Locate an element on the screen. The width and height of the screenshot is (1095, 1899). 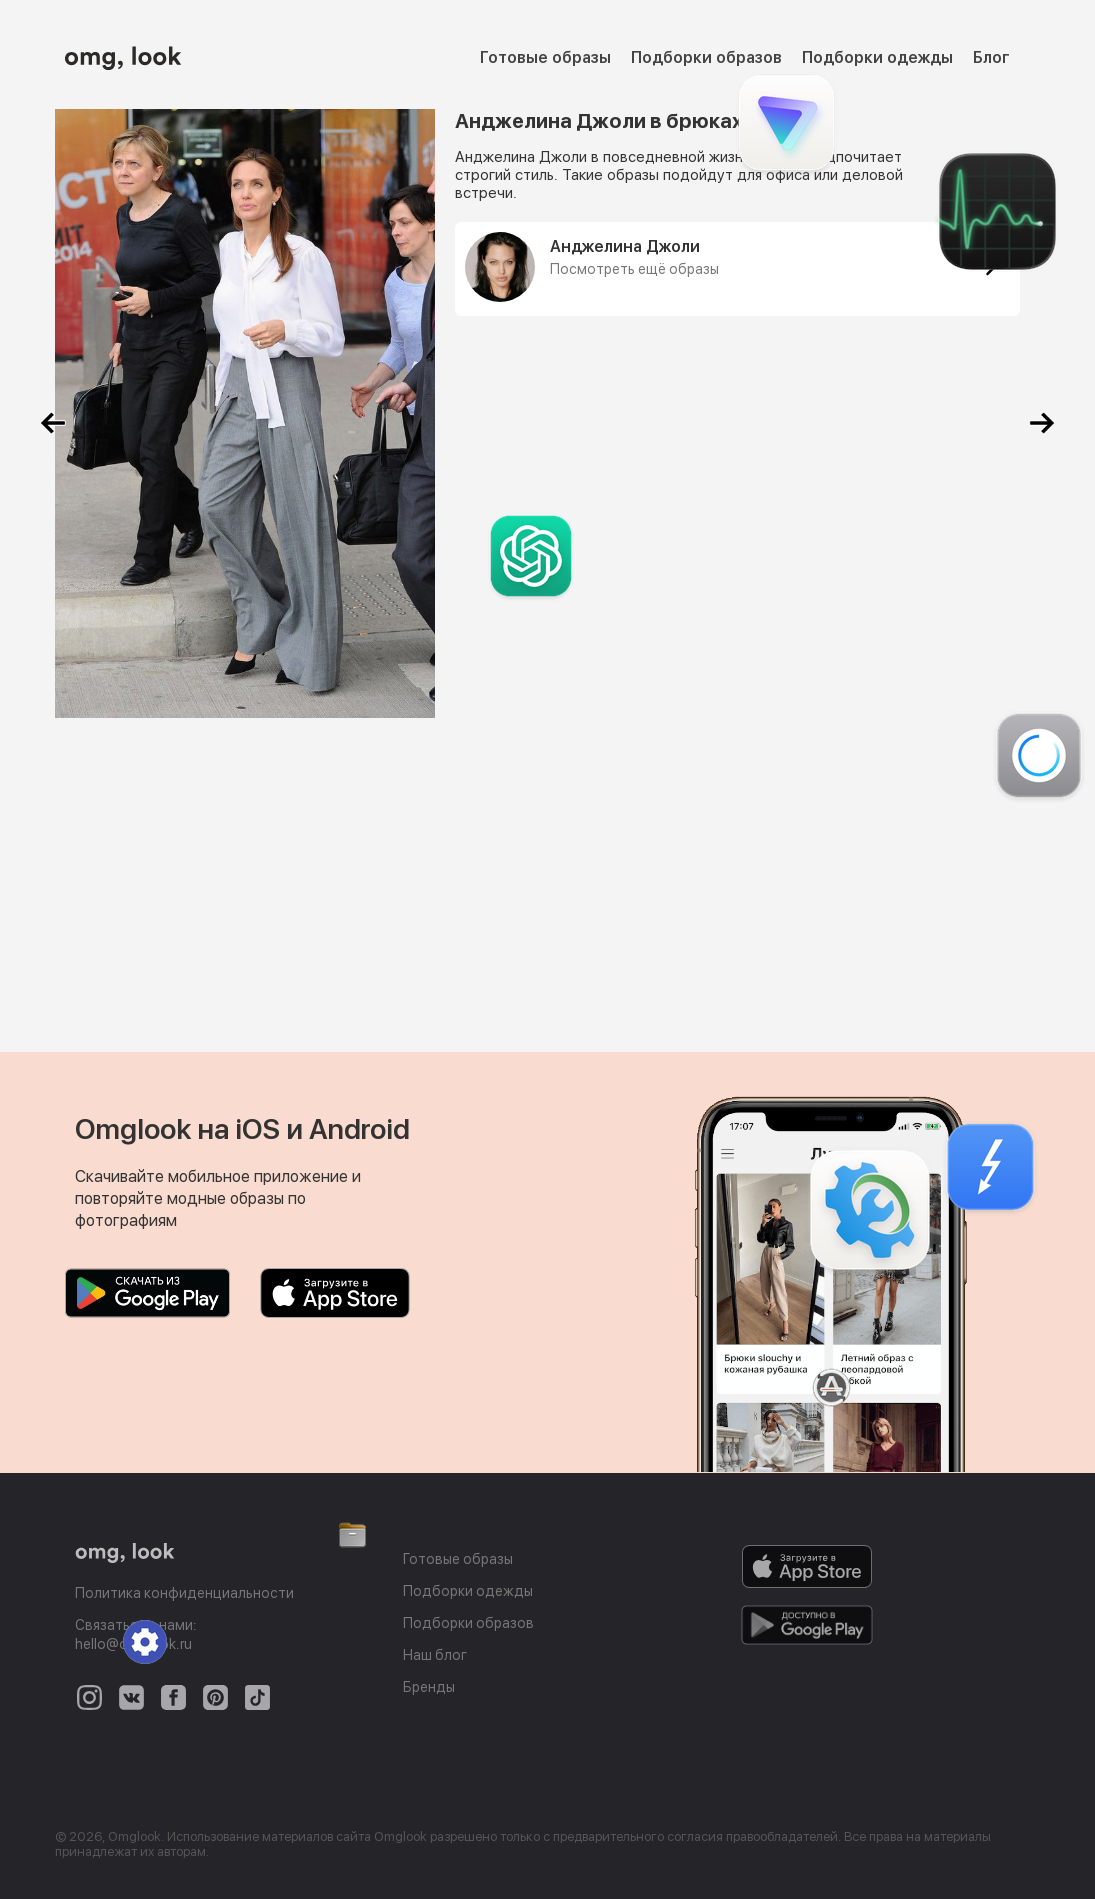
open Steam++ app for managing Steam client is located at coordinates (870, 1210).